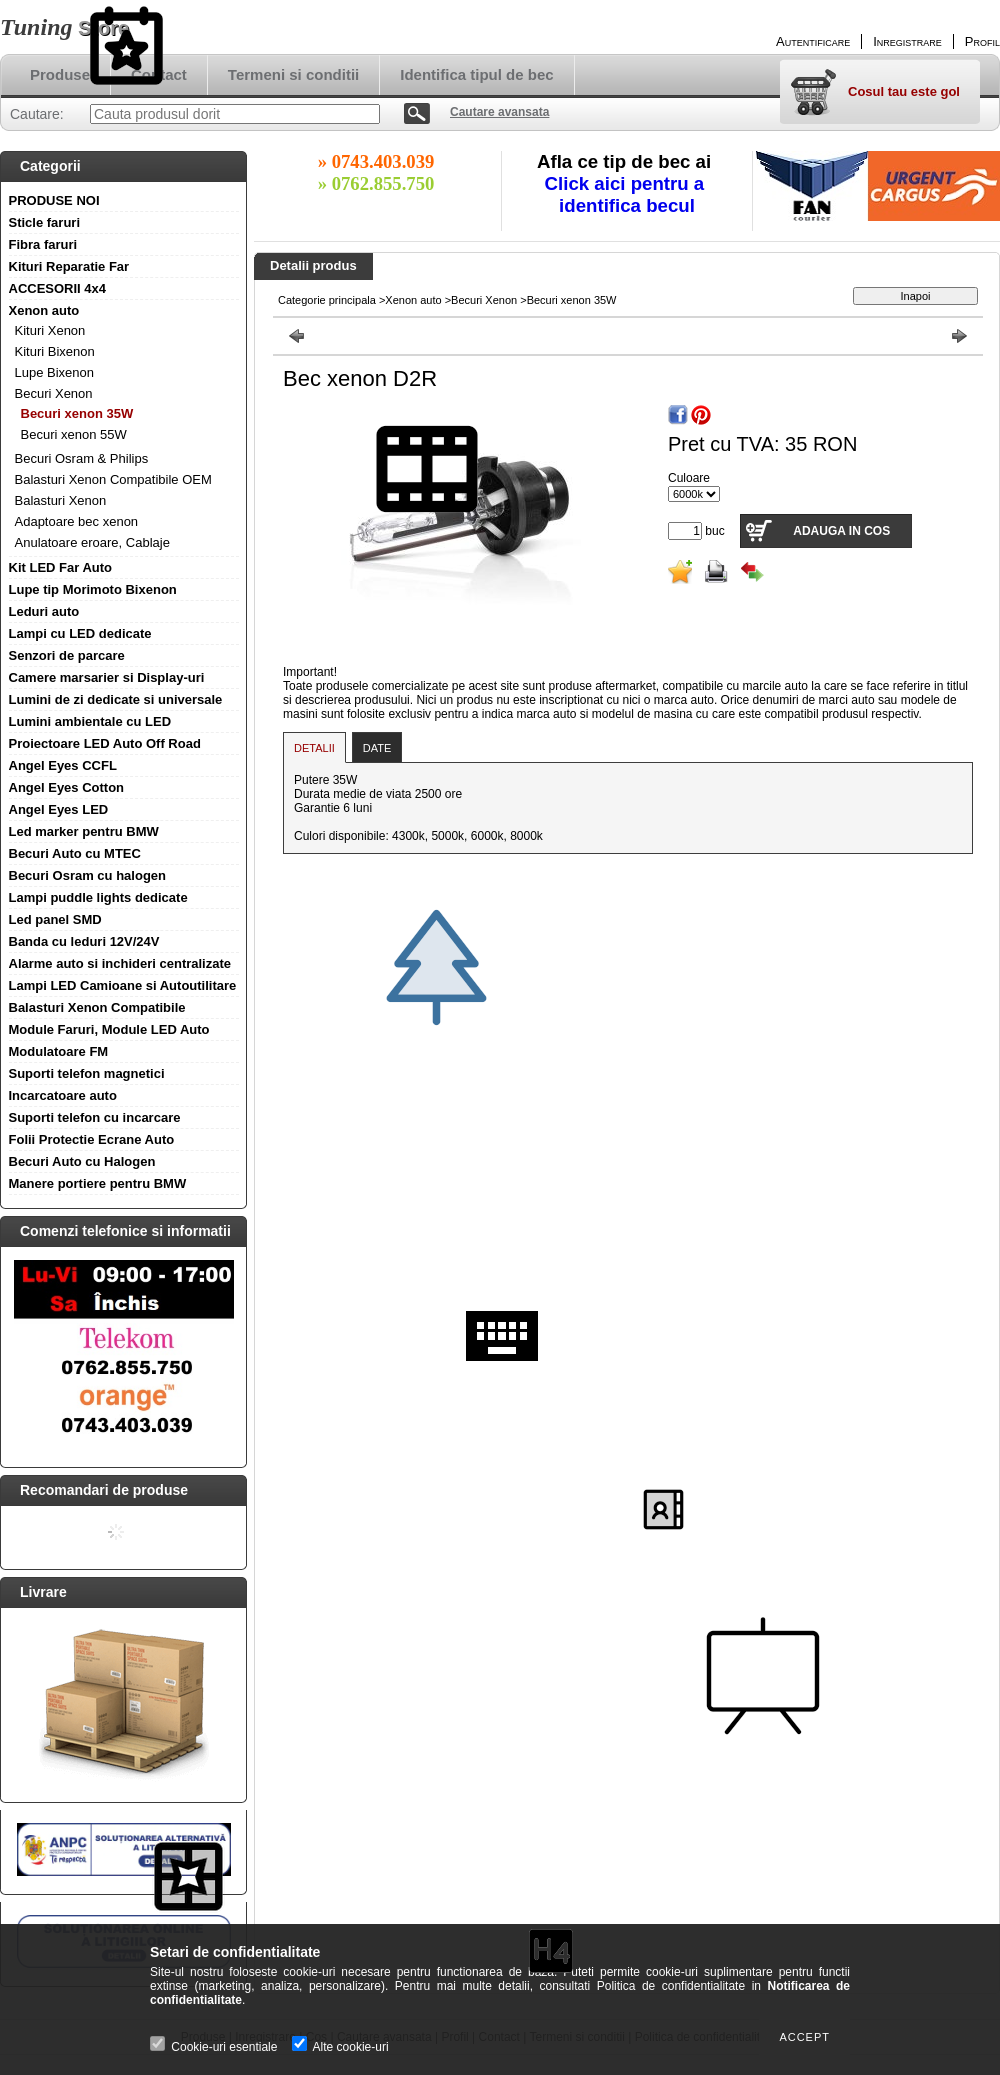  I want to click on open your contacts or address book, so click(663, 1509).